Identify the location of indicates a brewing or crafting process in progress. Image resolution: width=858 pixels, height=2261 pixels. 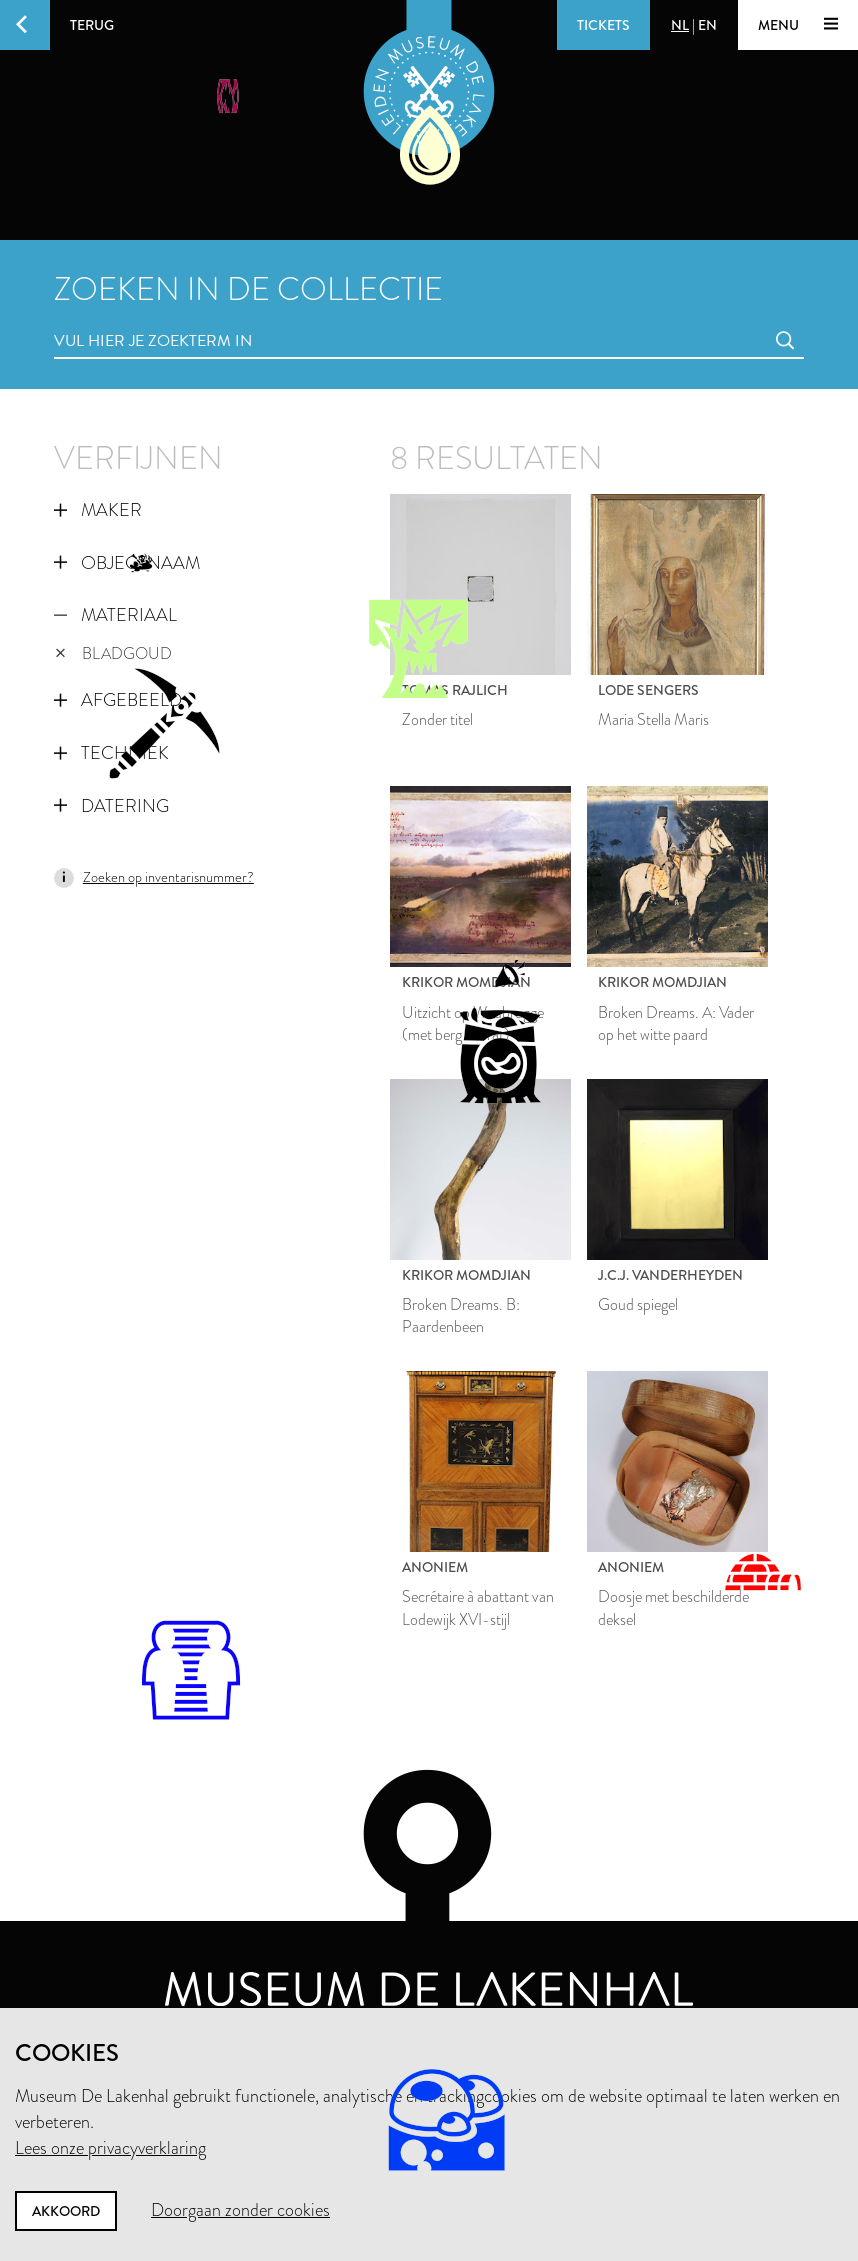
(446, 2112).